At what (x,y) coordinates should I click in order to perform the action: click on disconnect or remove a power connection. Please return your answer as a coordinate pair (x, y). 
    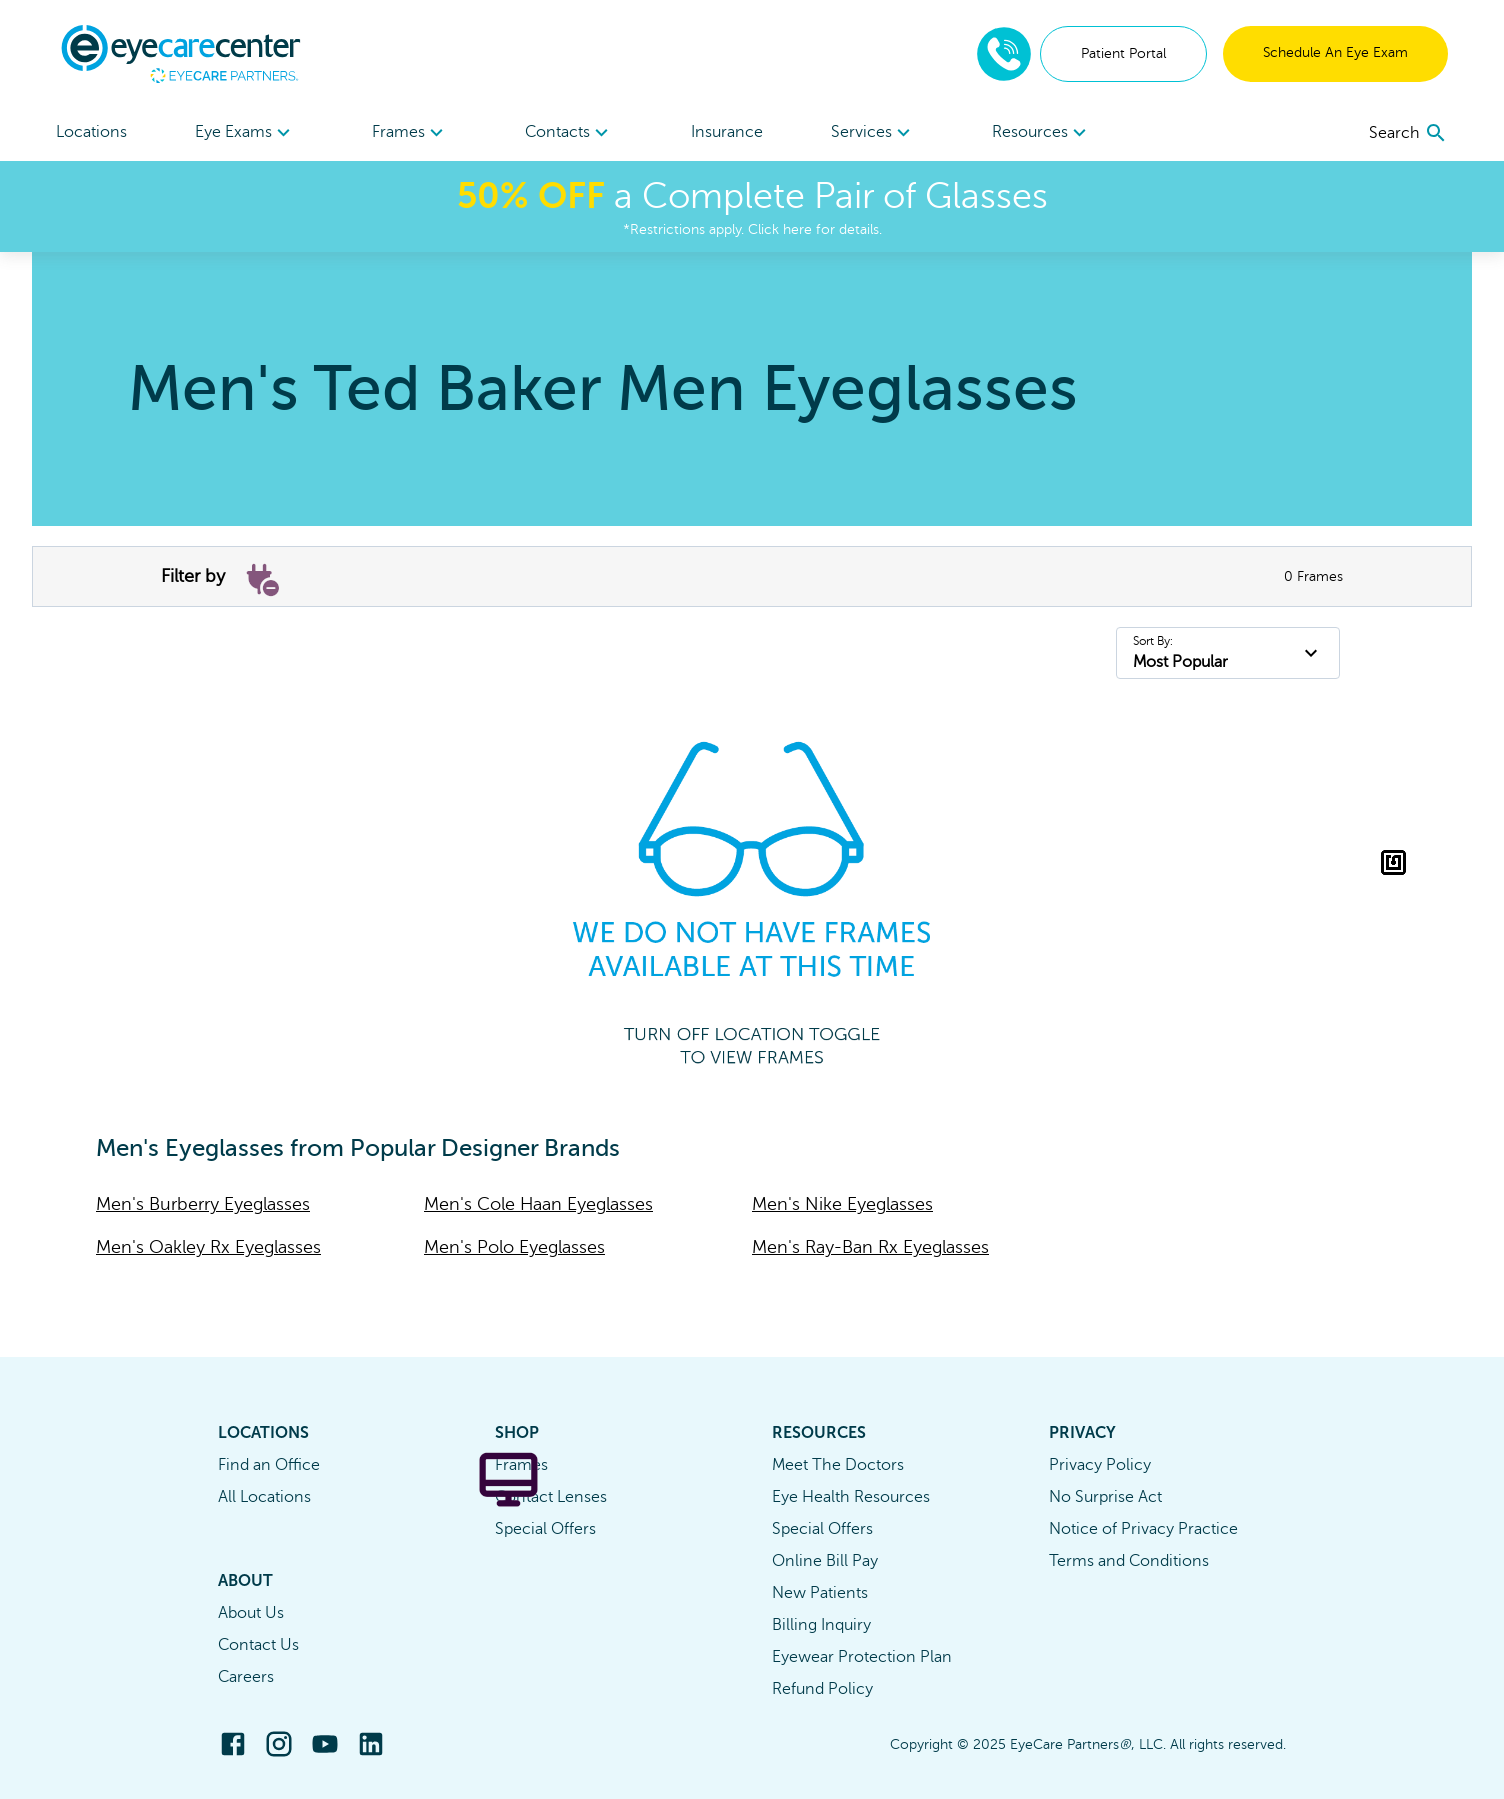
    Looking at the image, I should click on (261, 580).